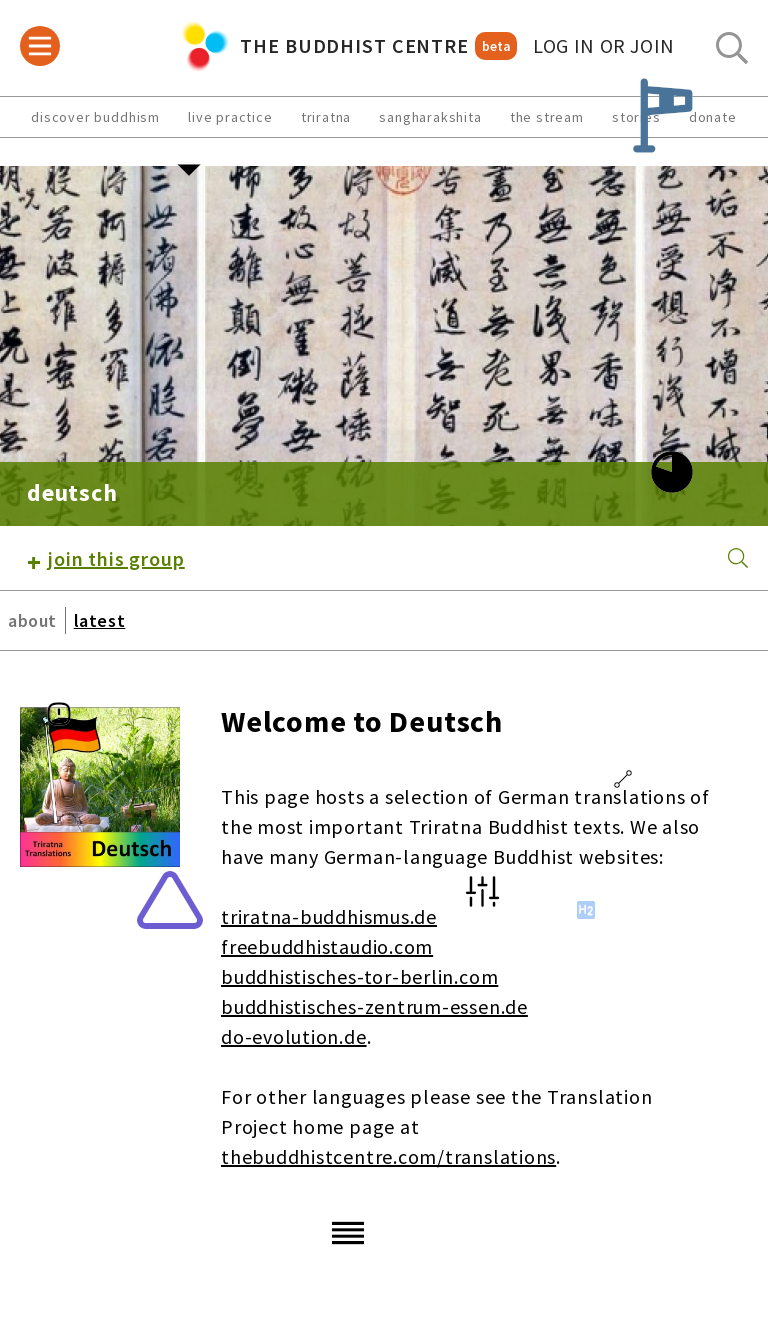 The width and height of the screenshot is (768, 1336). Describe the element at coordinates (586, 910) in the screenshot. I see `format text as heading level 2` at that location.